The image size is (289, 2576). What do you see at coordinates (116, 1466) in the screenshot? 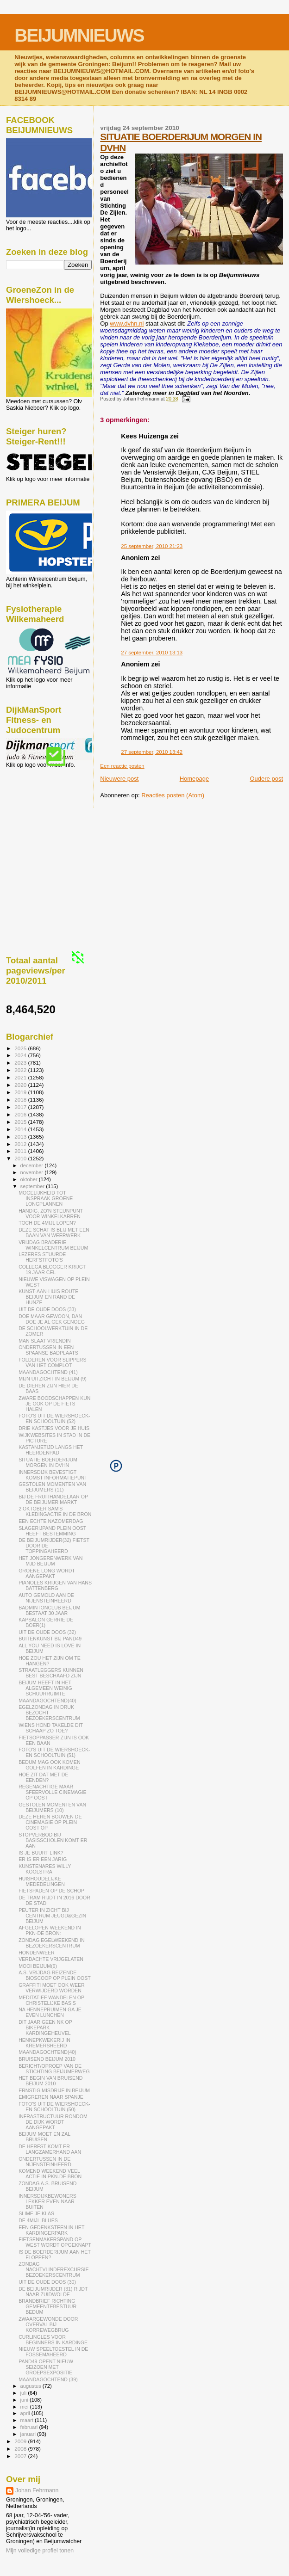
I see `visit Product Hunt website` at bounding box center [116, 1466].